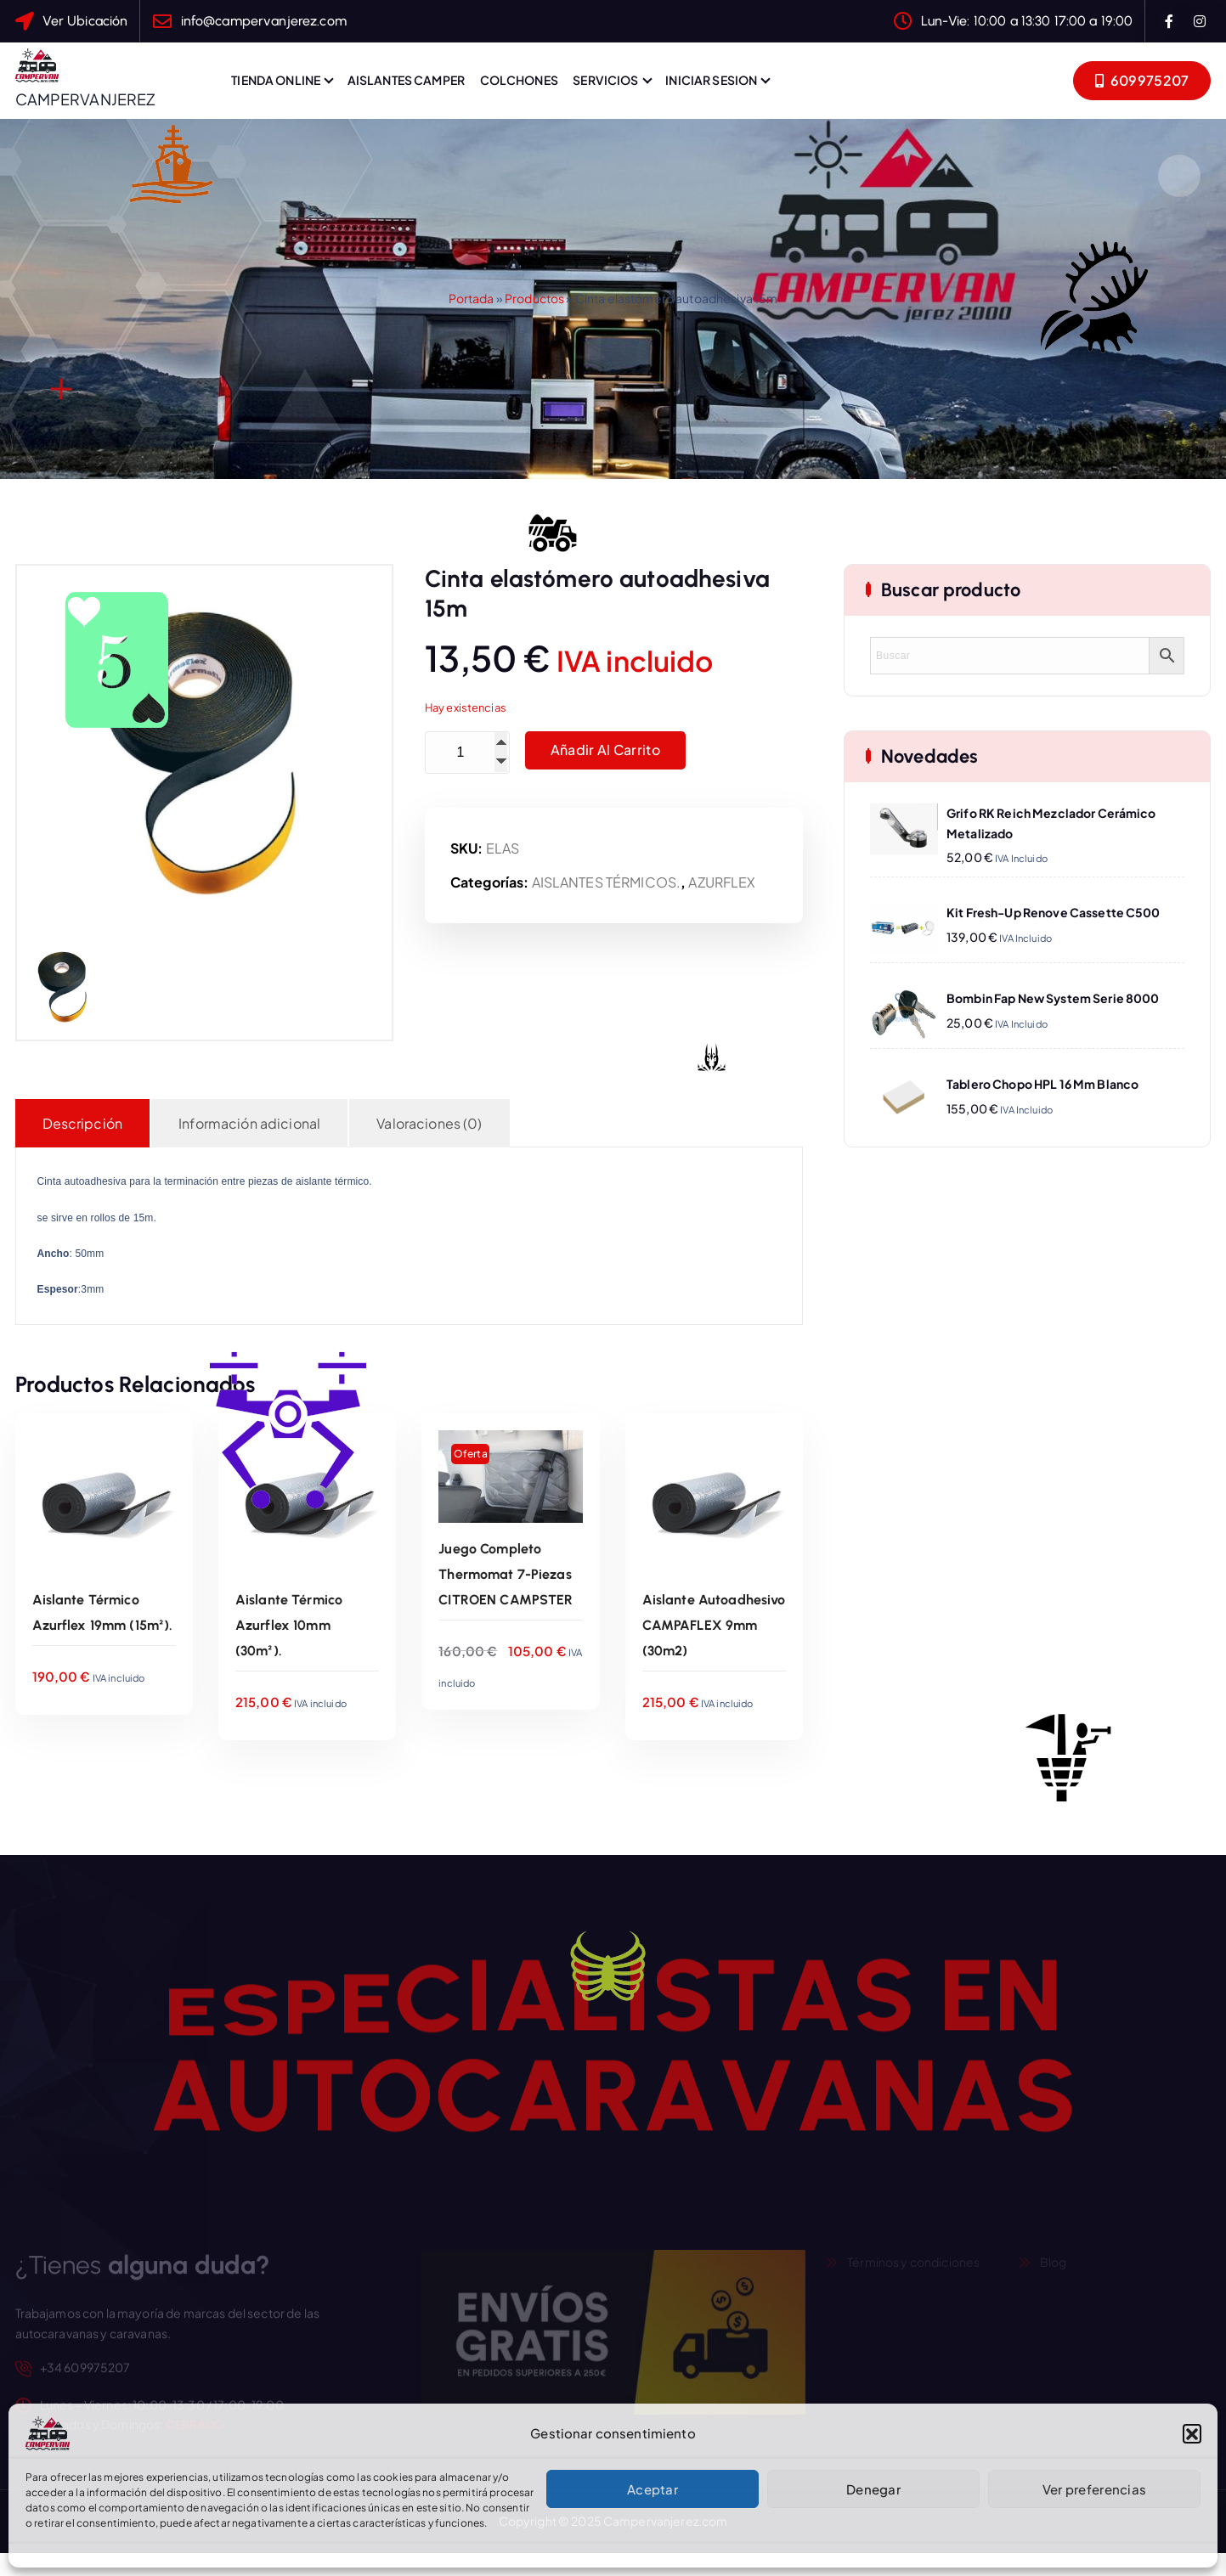  I want to click on track your drone delivery status, so click(288, 1430).